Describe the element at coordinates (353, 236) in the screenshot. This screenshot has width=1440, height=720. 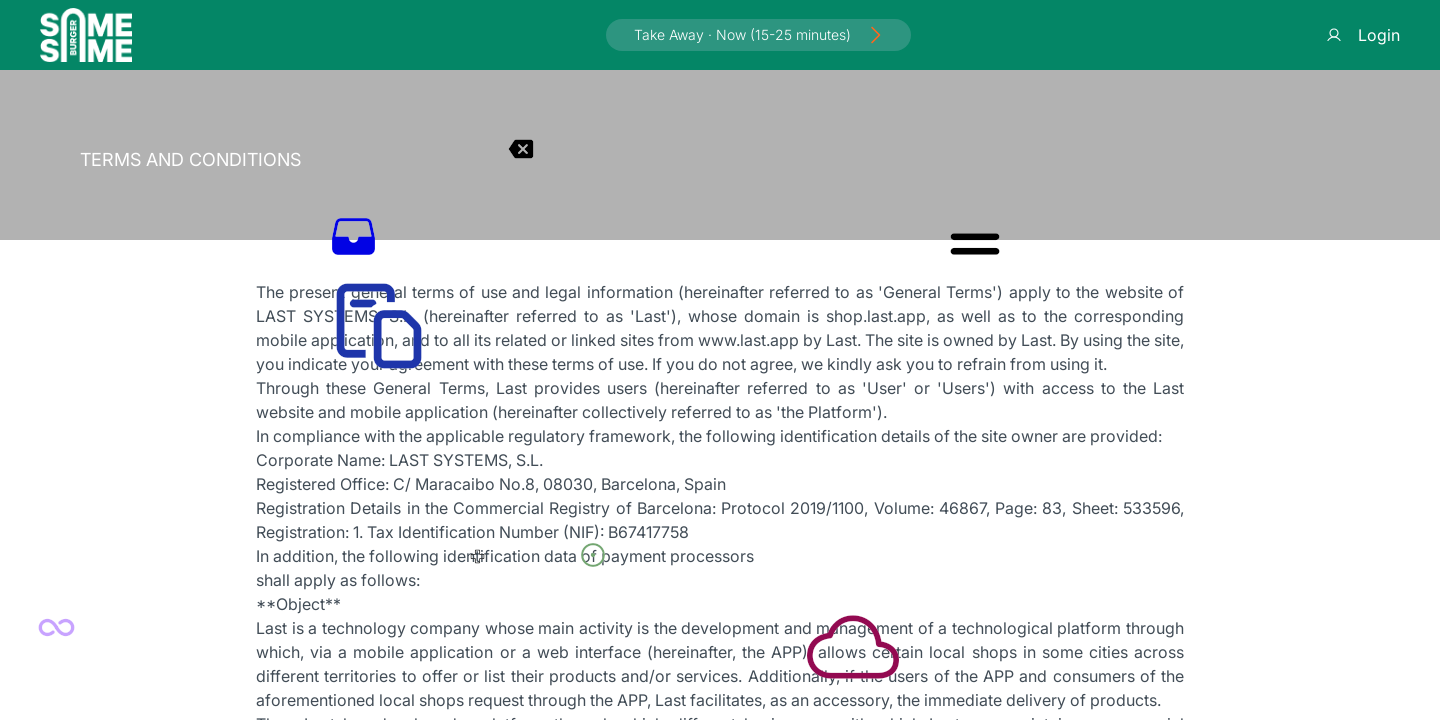
I see `access your inbox or file tray` at that location.